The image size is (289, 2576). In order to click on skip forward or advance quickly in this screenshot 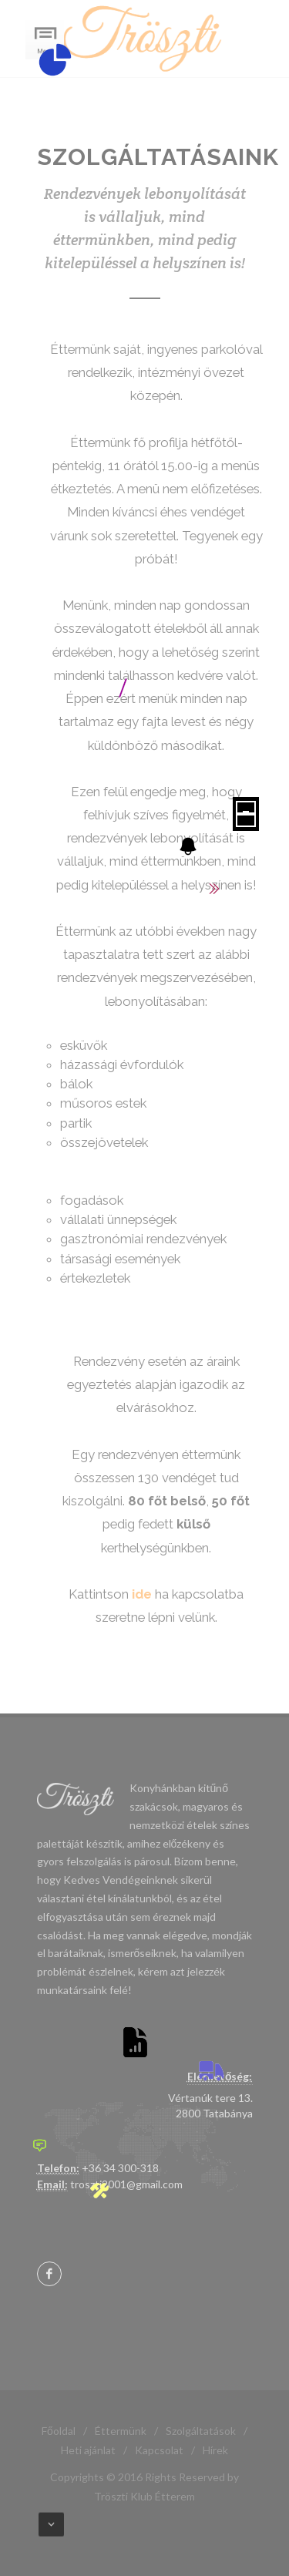, I will do `click(214, 889)`.